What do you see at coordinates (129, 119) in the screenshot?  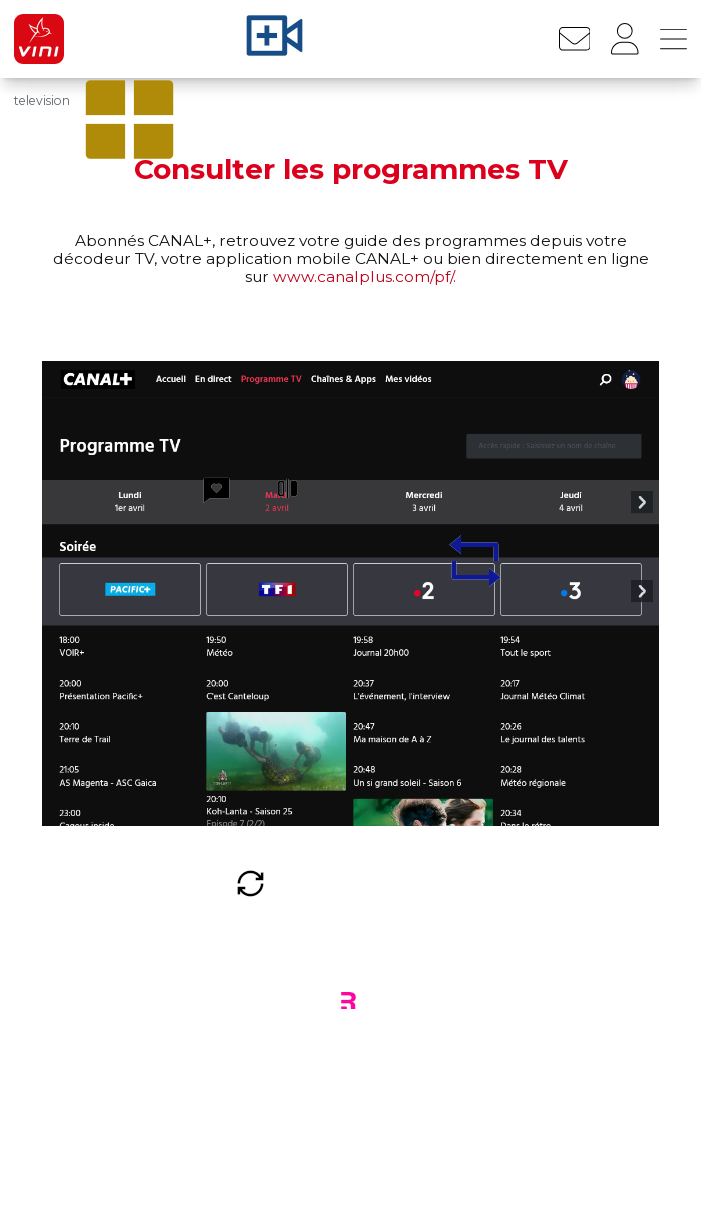 I see `switch to grid view layout` at bounding box center [129, 119].